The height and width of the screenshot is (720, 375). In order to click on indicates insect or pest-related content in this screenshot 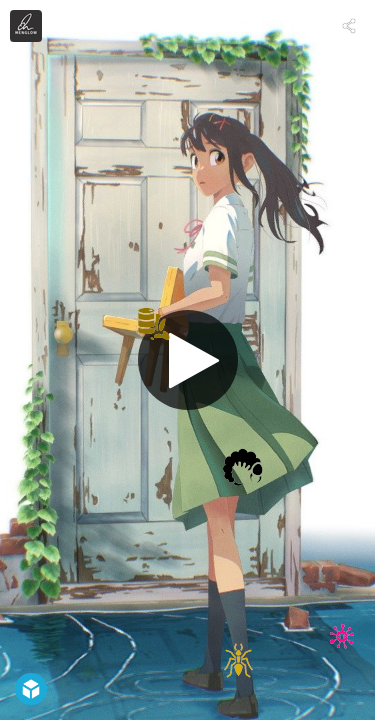, I will do `click(238, 660)`.